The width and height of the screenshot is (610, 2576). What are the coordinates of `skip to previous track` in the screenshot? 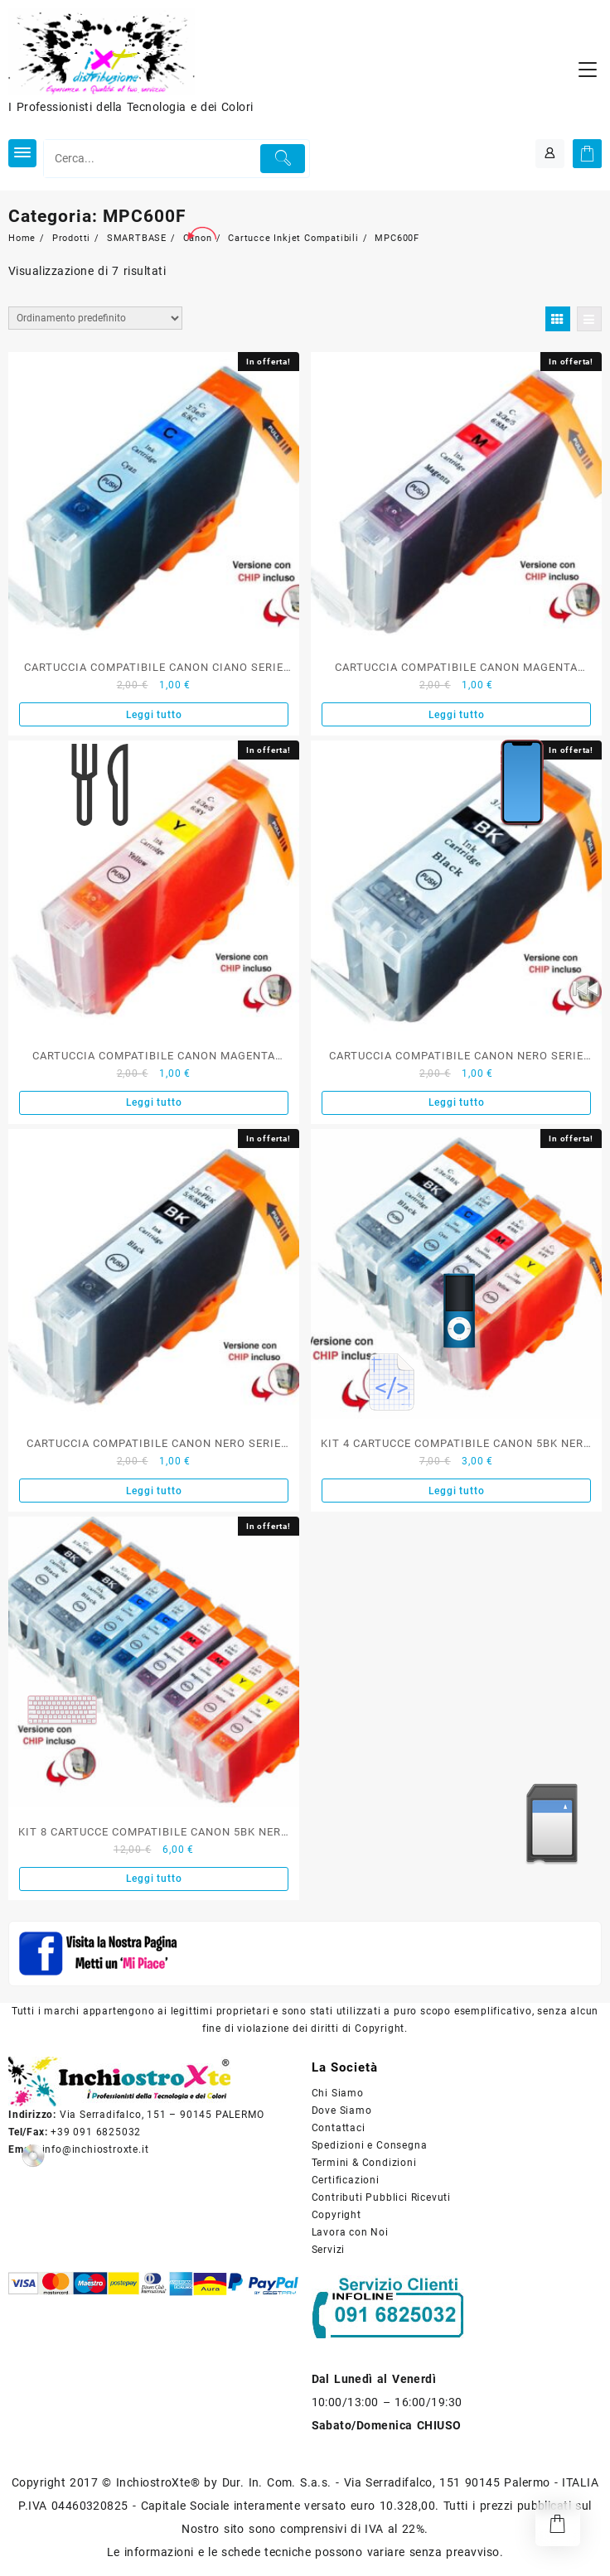 It's located at (585, 988).